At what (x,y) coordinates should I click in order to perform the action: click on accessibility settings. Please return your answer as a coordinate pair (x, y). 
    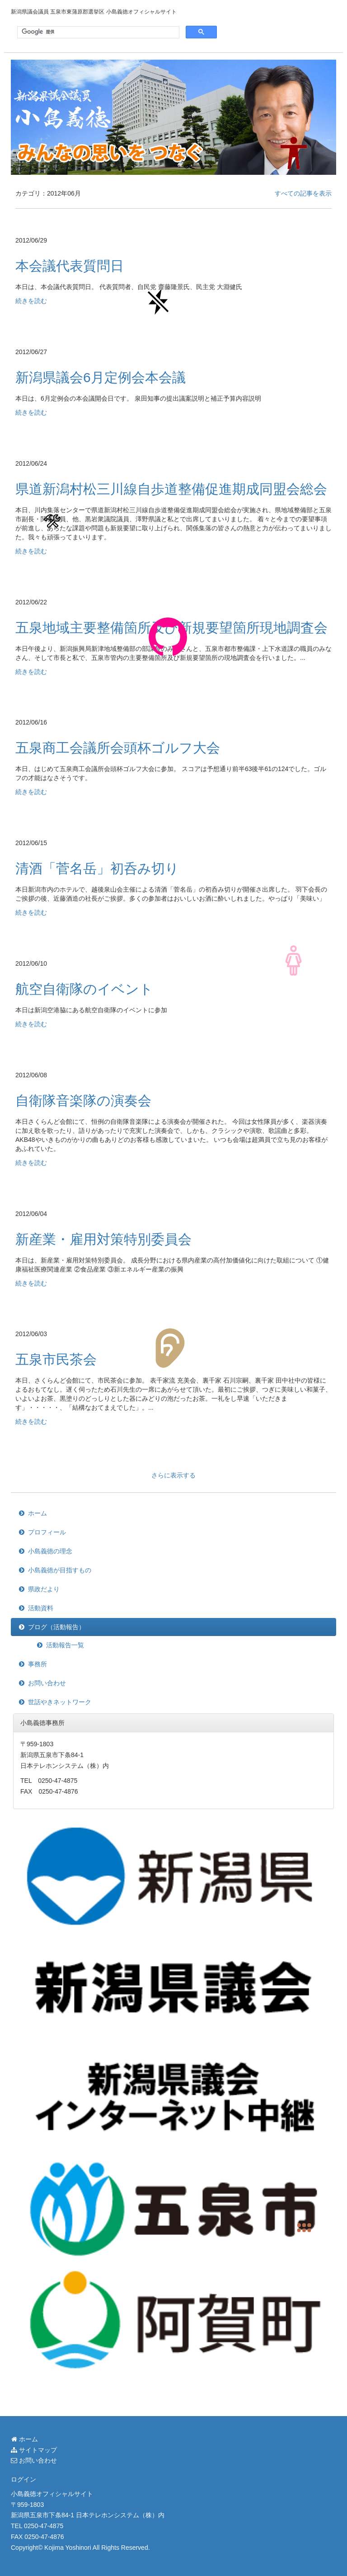
    Looking at the image, I should click on (294, 153).